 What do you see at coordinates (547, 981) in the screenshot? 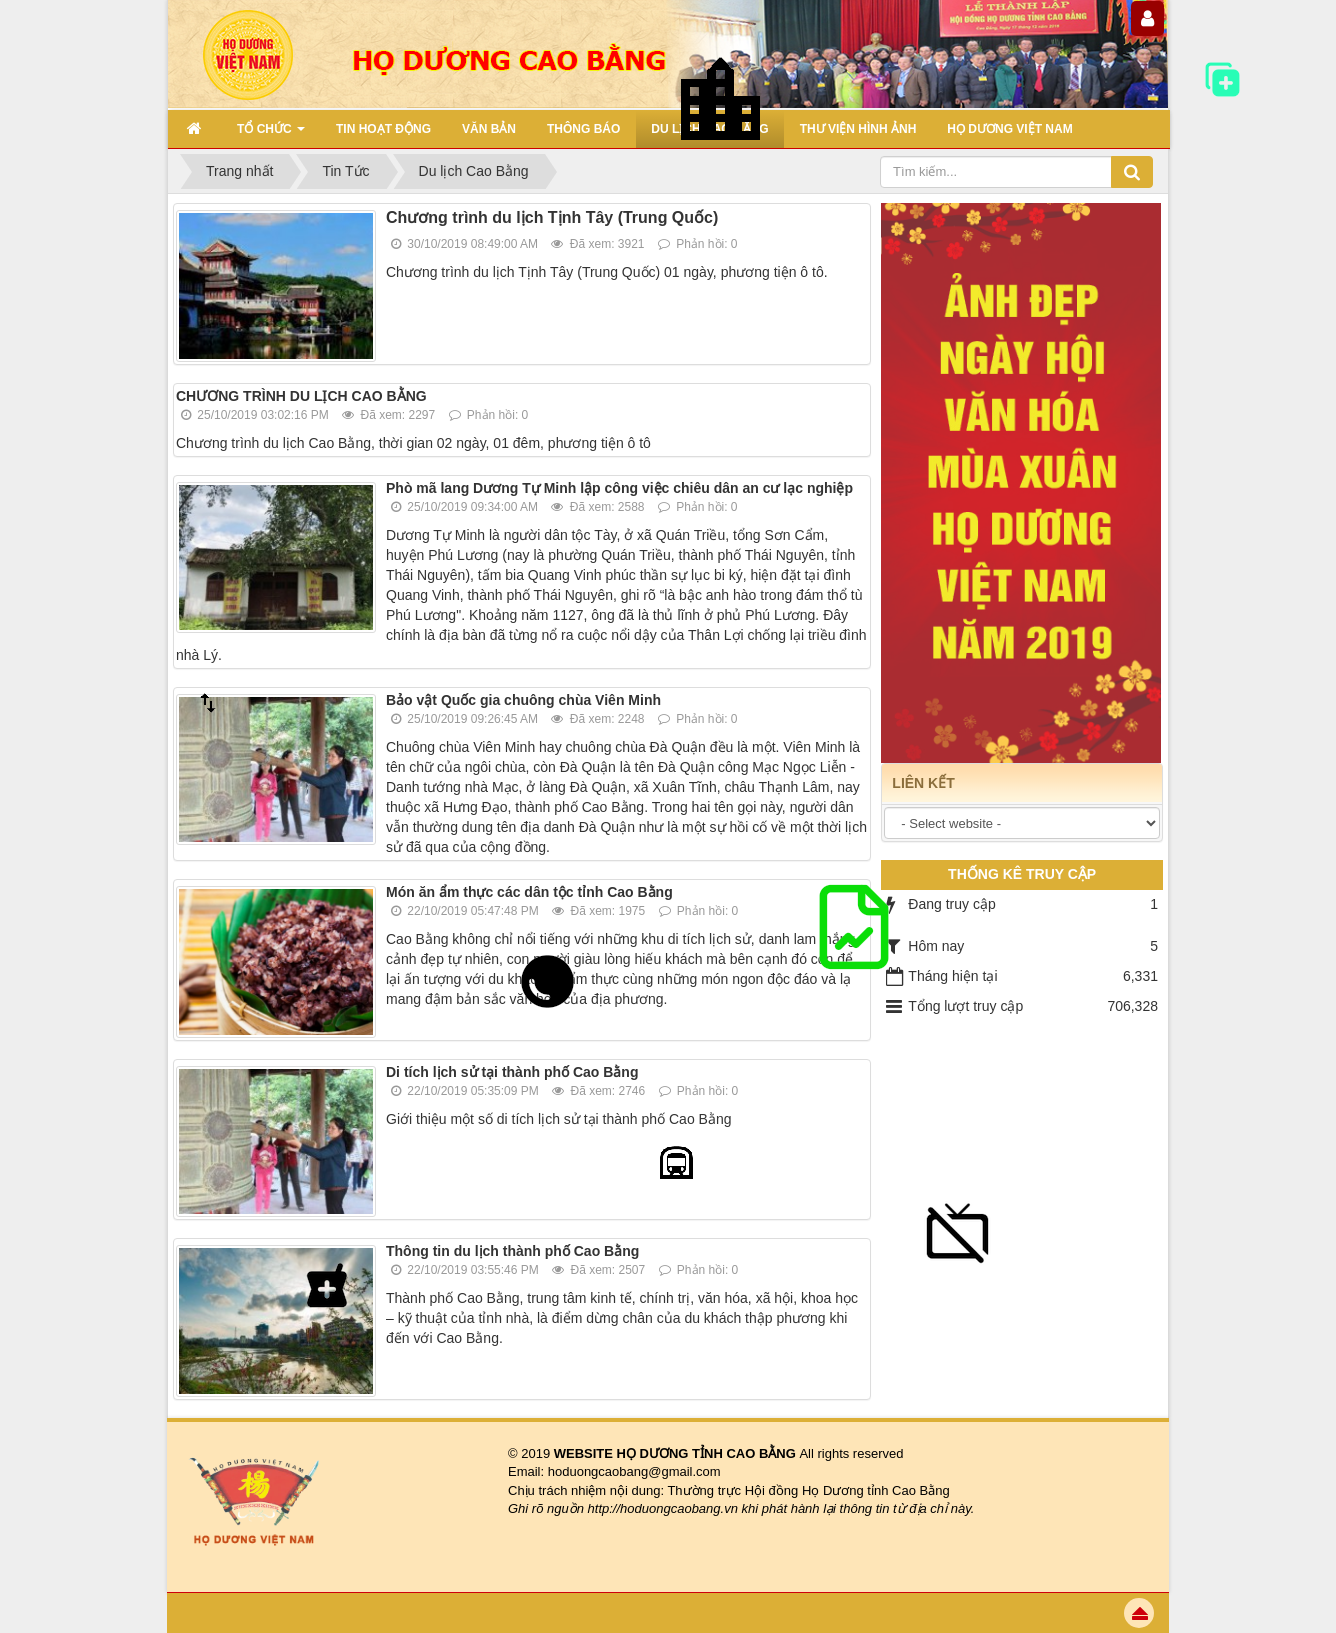
I see `apply inner shadow effect to bottom-left corner` at bounding box center [547, 981].